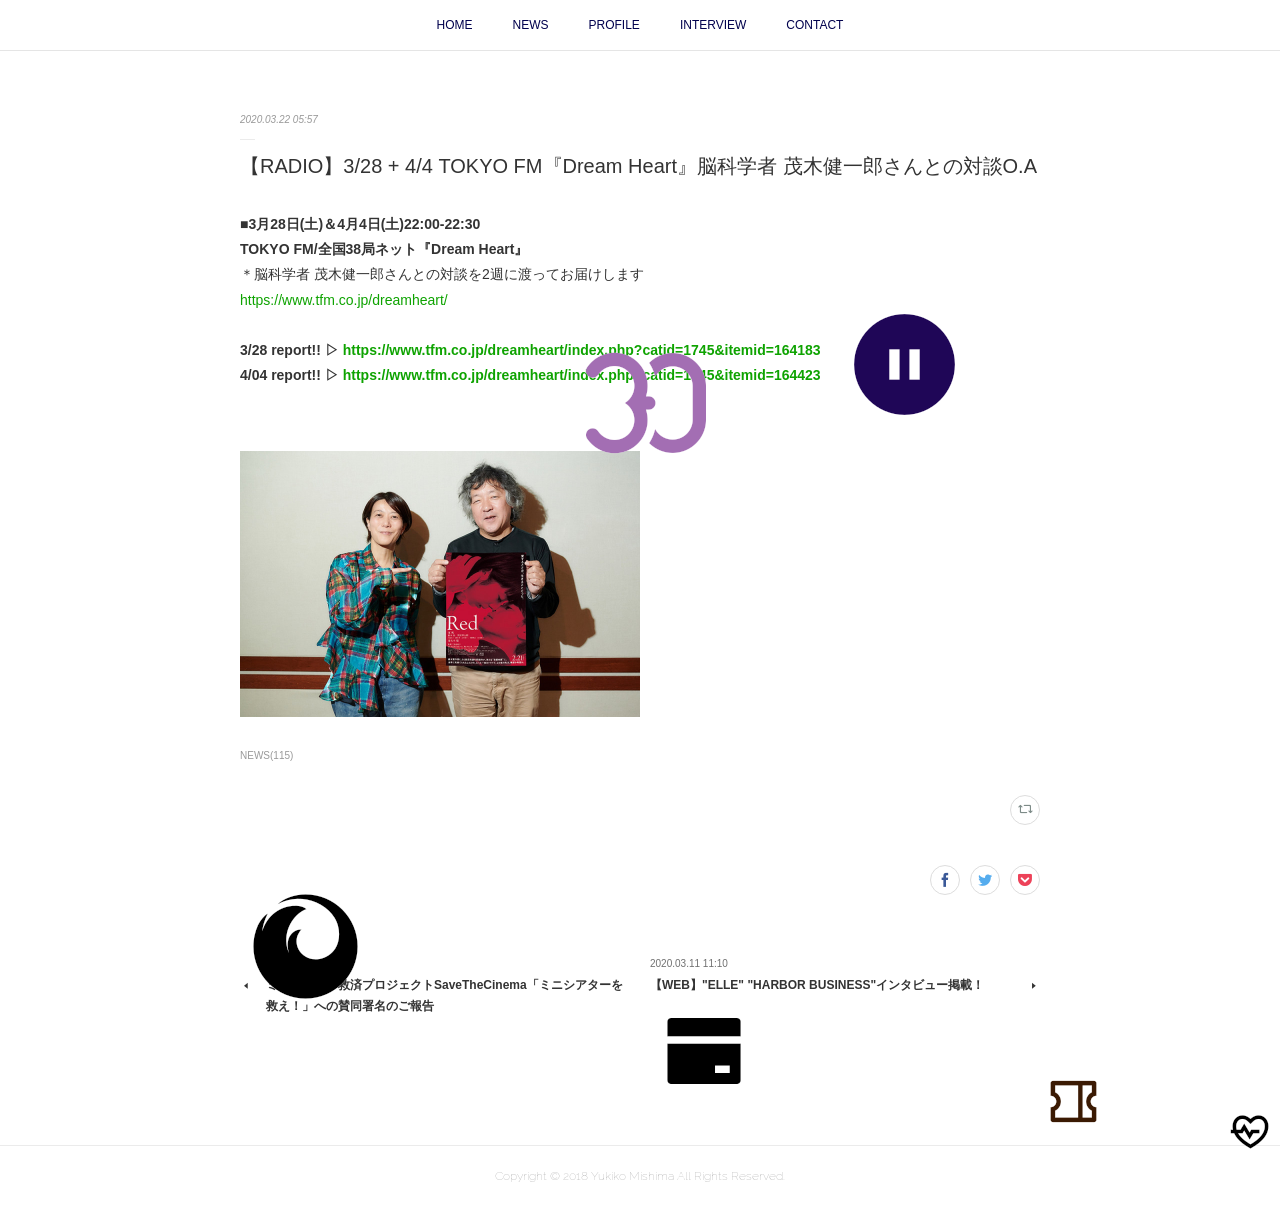 Image resolution: width=1280 pixels, height=1207 pixels. What do you see at coordinates (904, 364) in the screenshot?
I see `pause media playback` at bounding box center [904, 364].